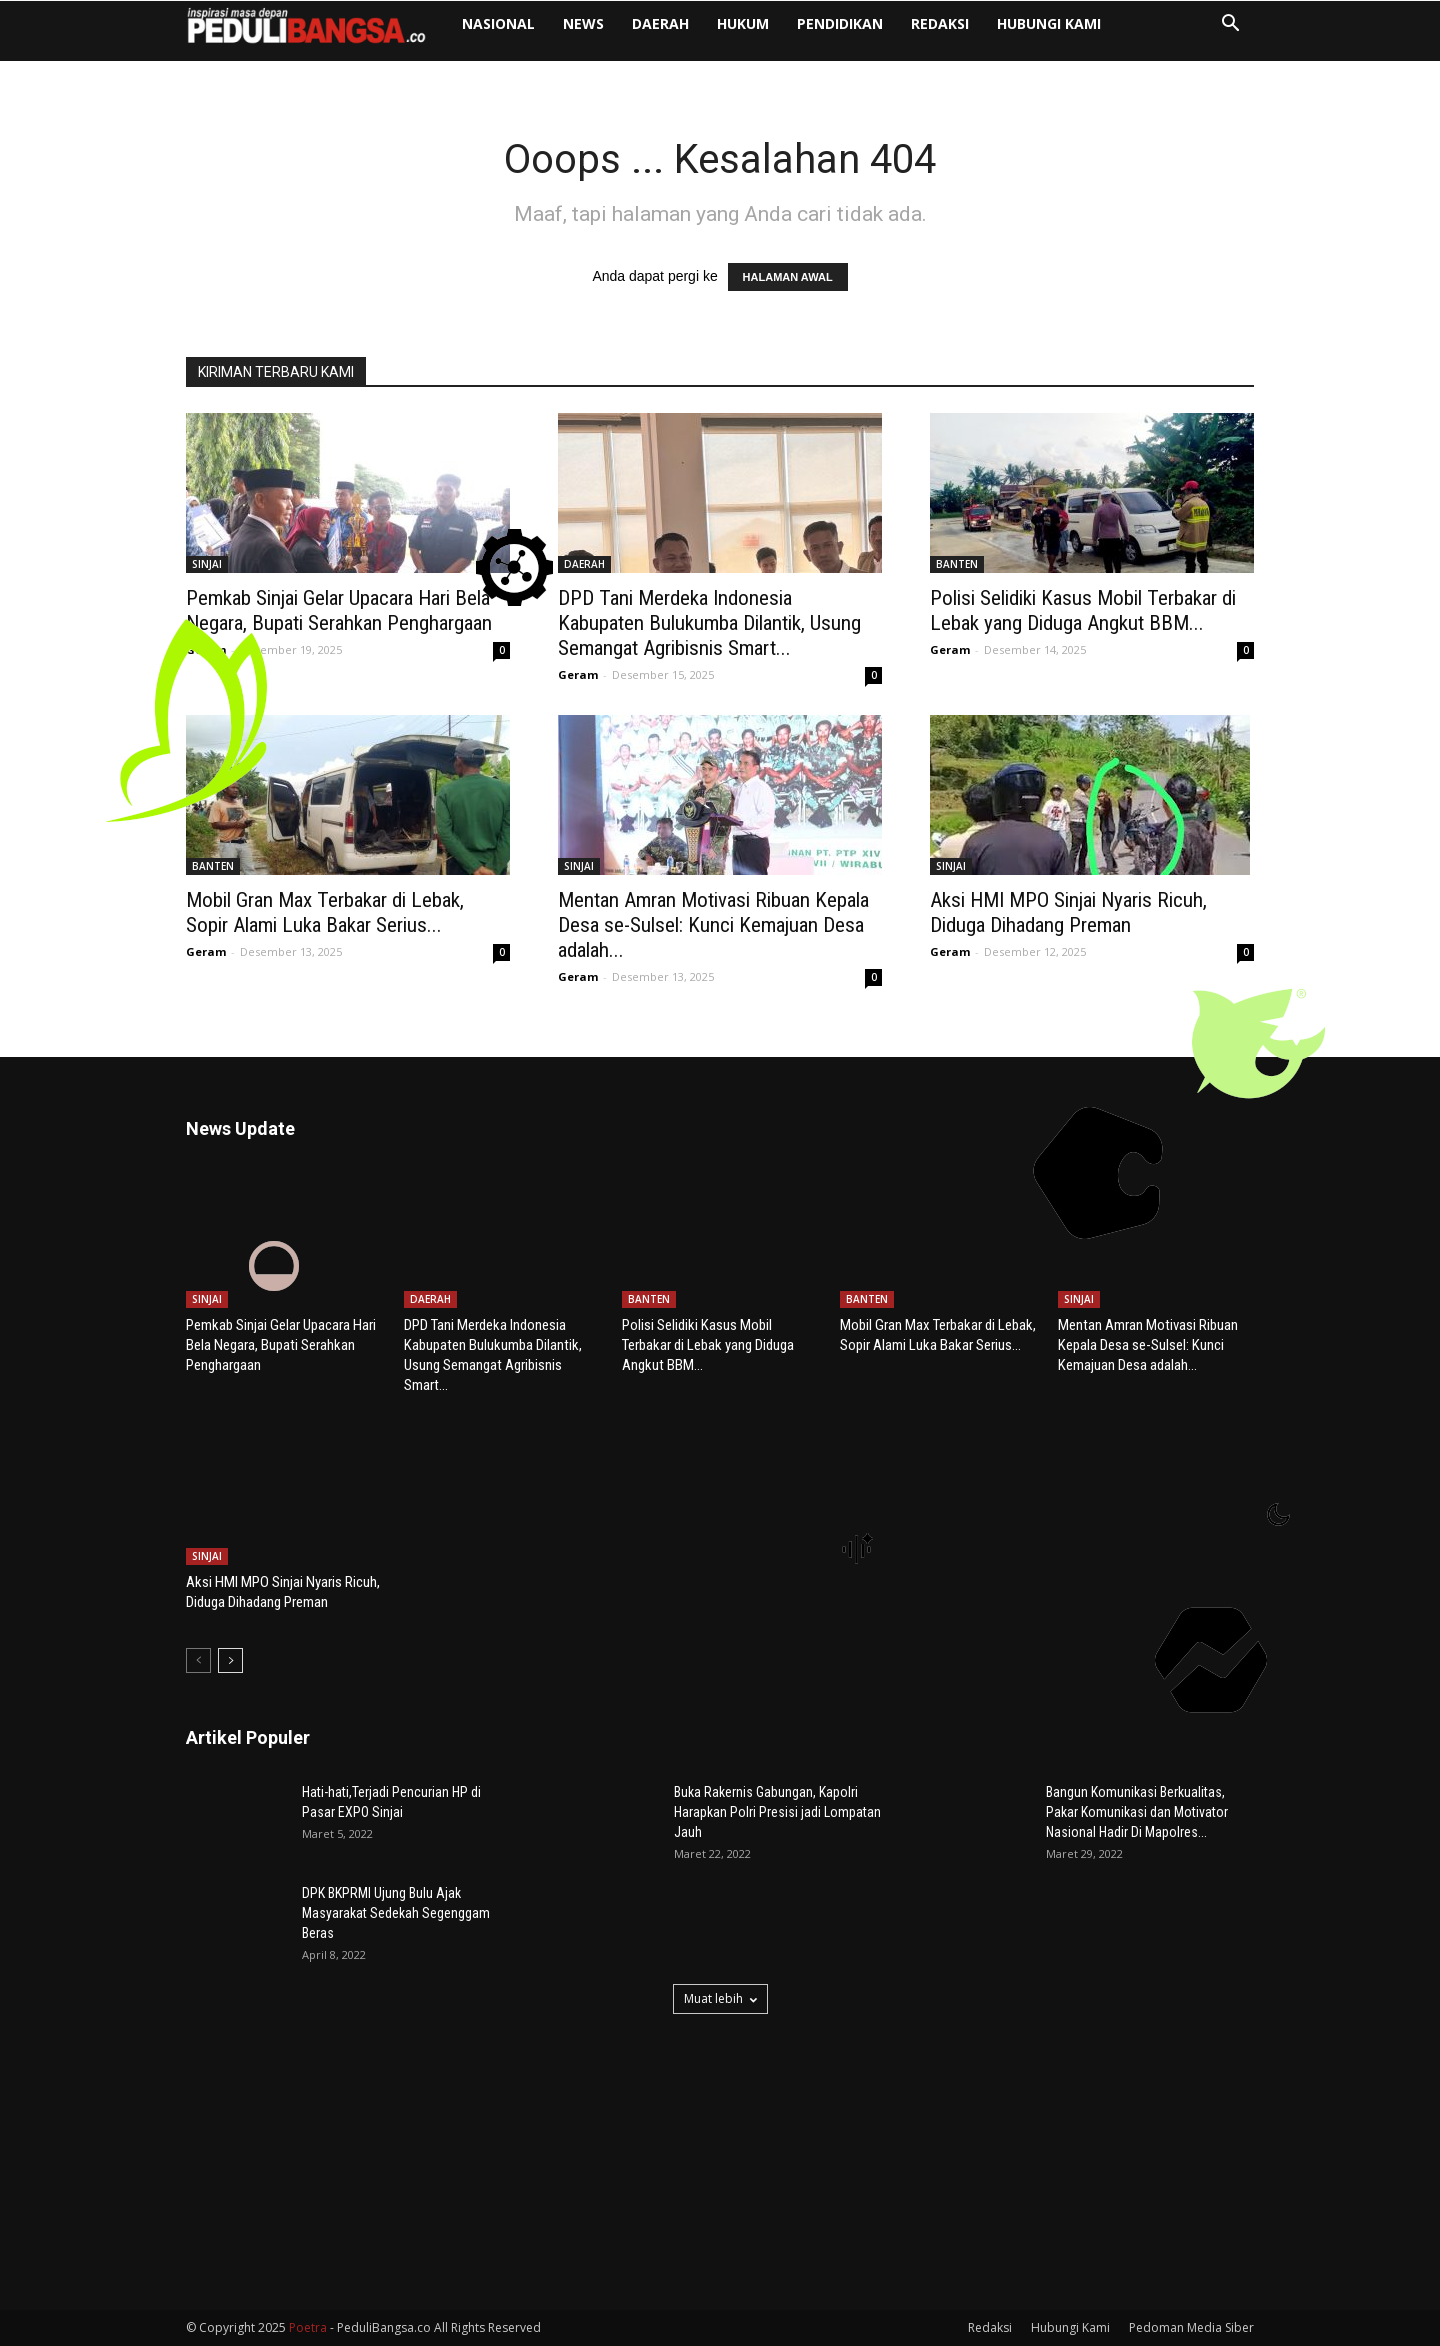  I want to click on activate AI voice assistant, so click(856, 1549).